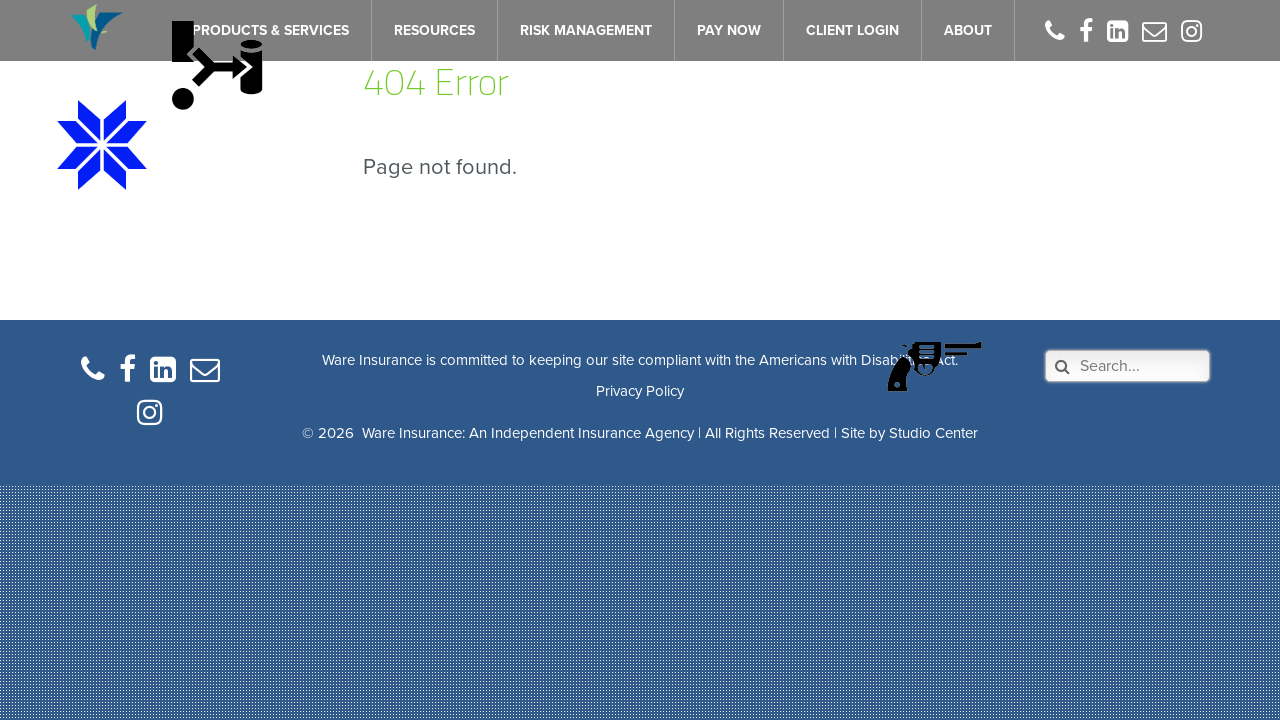  Describe the element at coordinates (934, 366) in the screenshot. I see `select revolver weapon in game inventory` at that location.